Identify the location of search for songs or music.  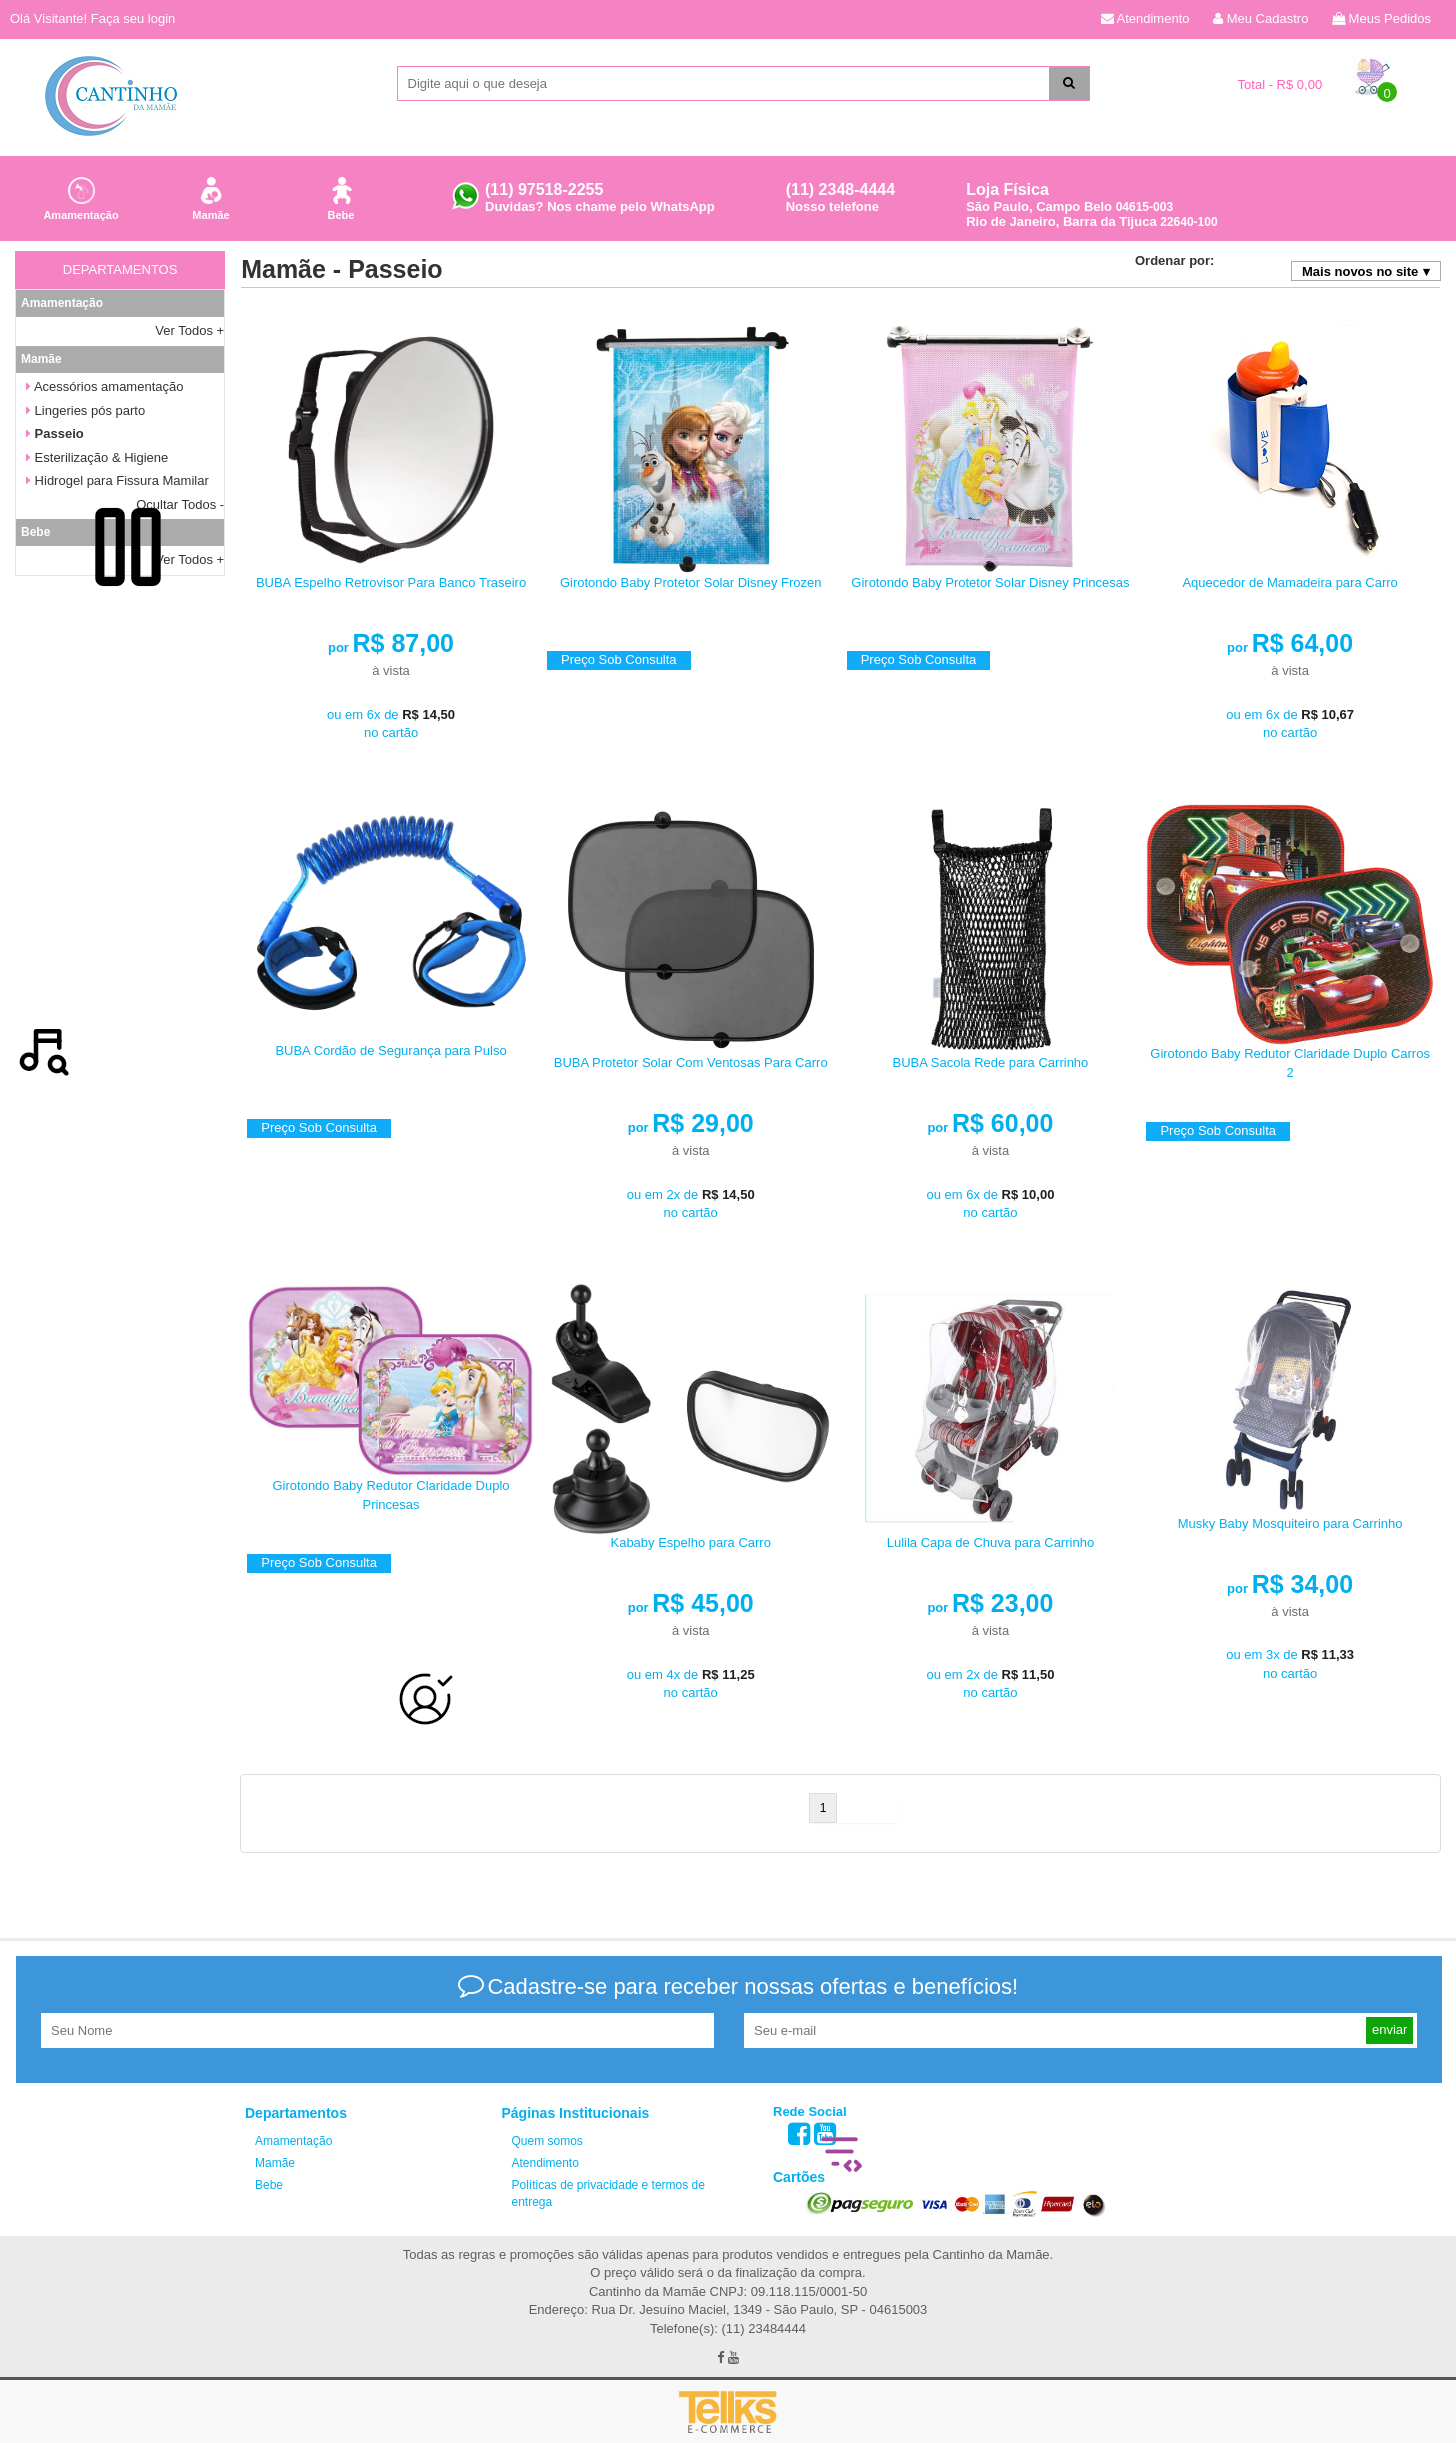
(43, 1050).